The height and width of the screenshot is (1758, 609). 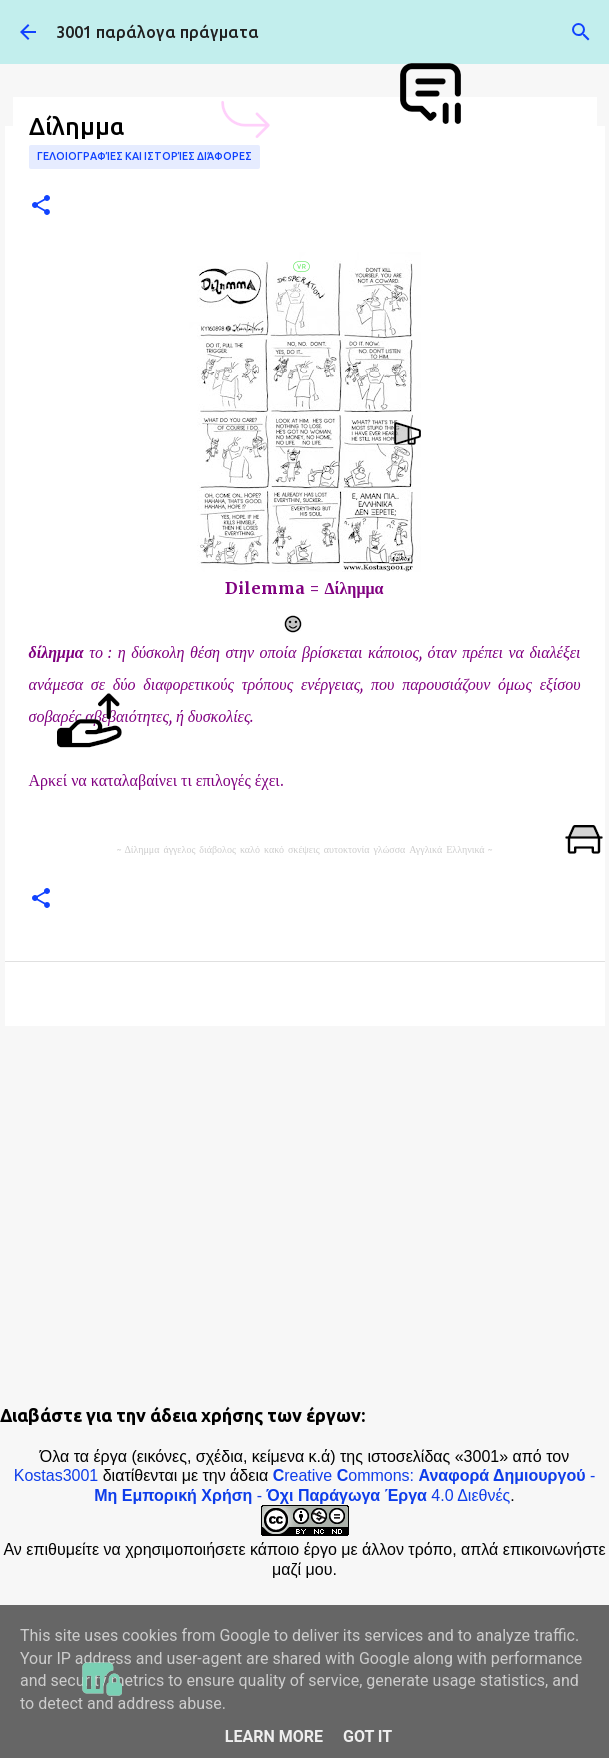 What do you see at coordinates (293, 624) in the screenshot?
I see `rate your experience as positive` at bounding box center [293, 624].